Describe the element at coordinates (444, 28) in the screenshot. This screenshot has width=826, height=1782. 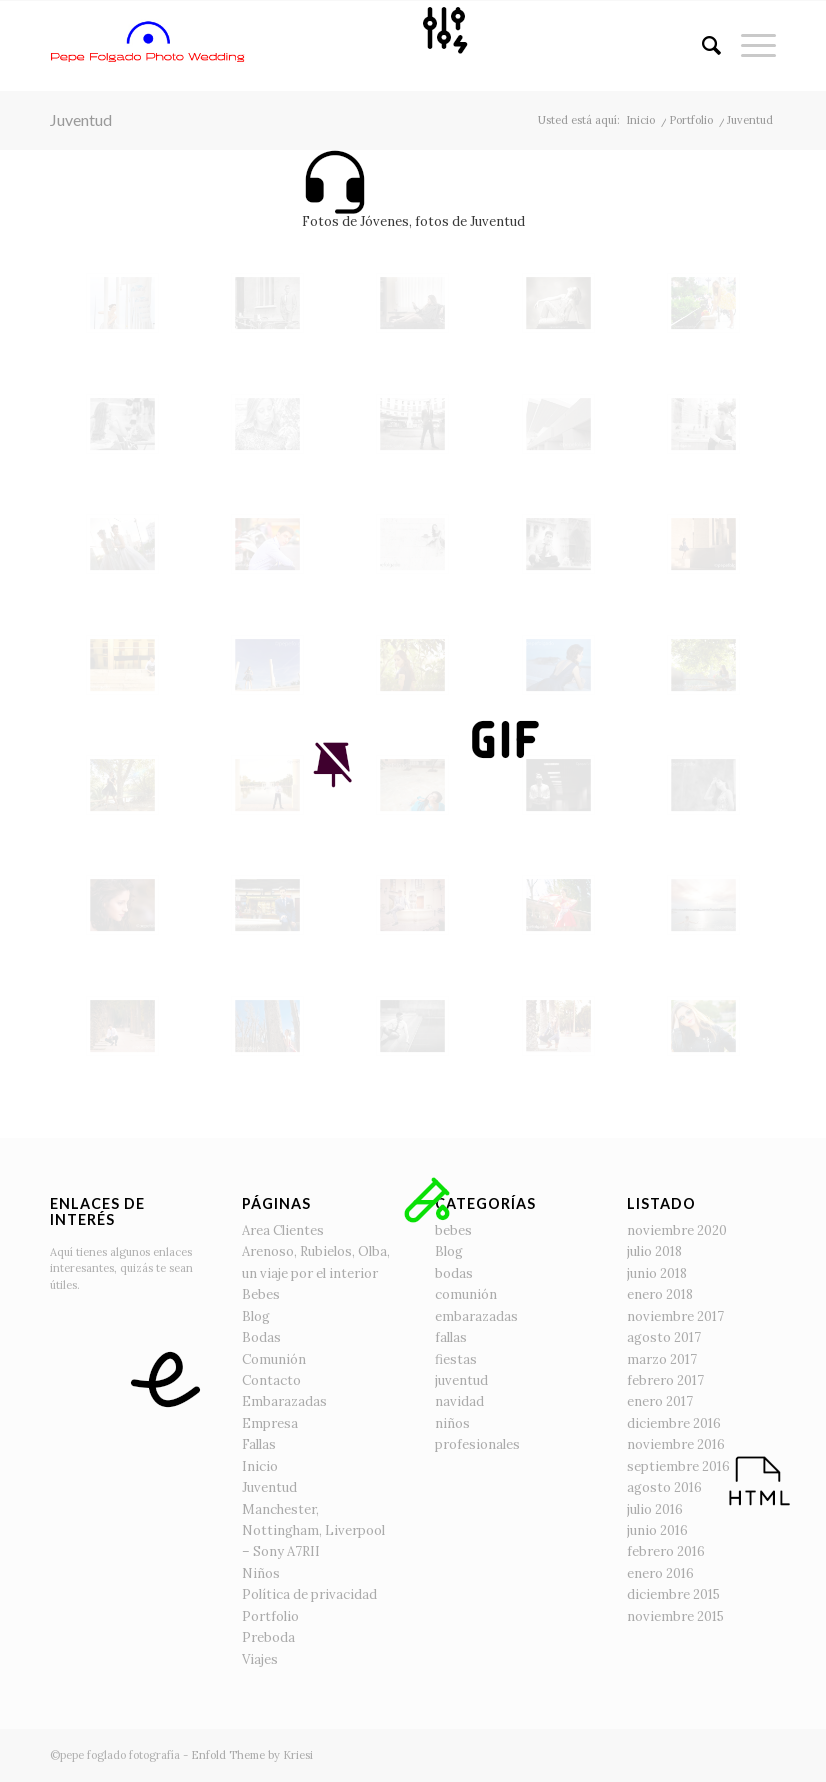
I see `quick settings with power optimization` at that location.